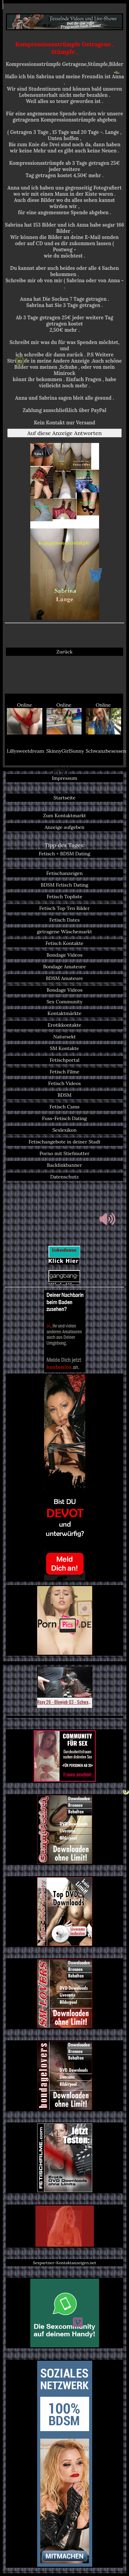 This screenshot has width=129, height=2576. Describe the element at coordinates (107, 1219) in the screenshot. I see `volume is set to high` at that location.